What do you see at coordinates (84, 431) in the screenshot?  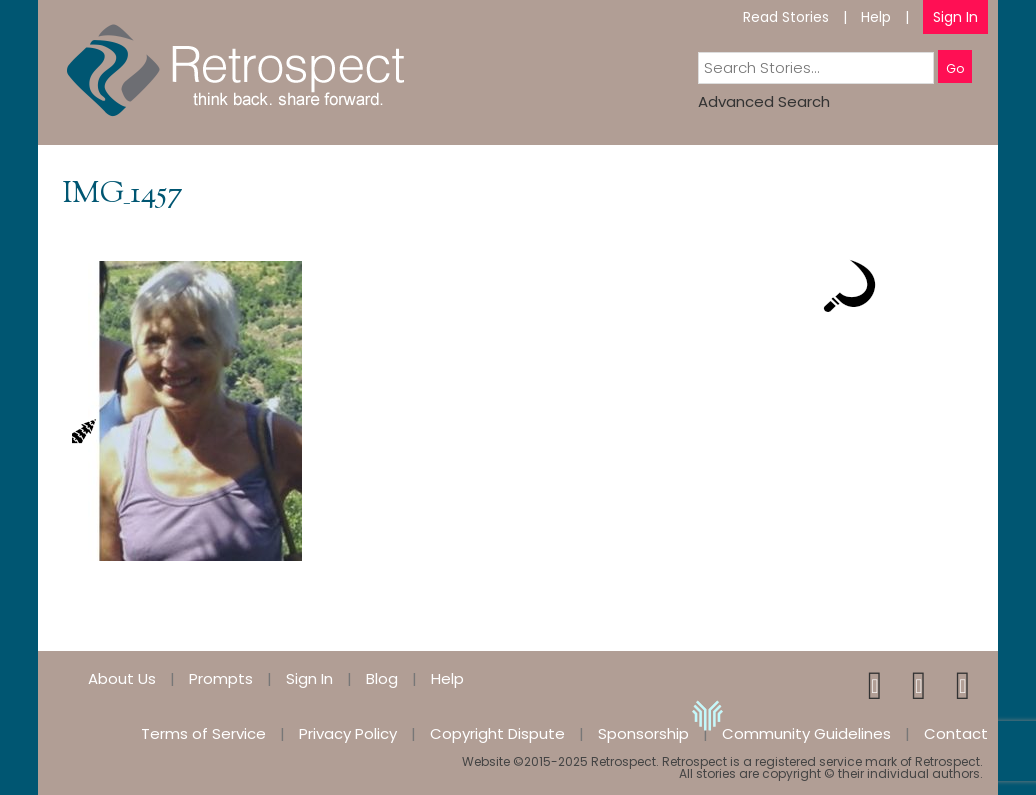 I see `indicates vehicle drift or traction loss in a racing game` at bounding box center [84, 431].